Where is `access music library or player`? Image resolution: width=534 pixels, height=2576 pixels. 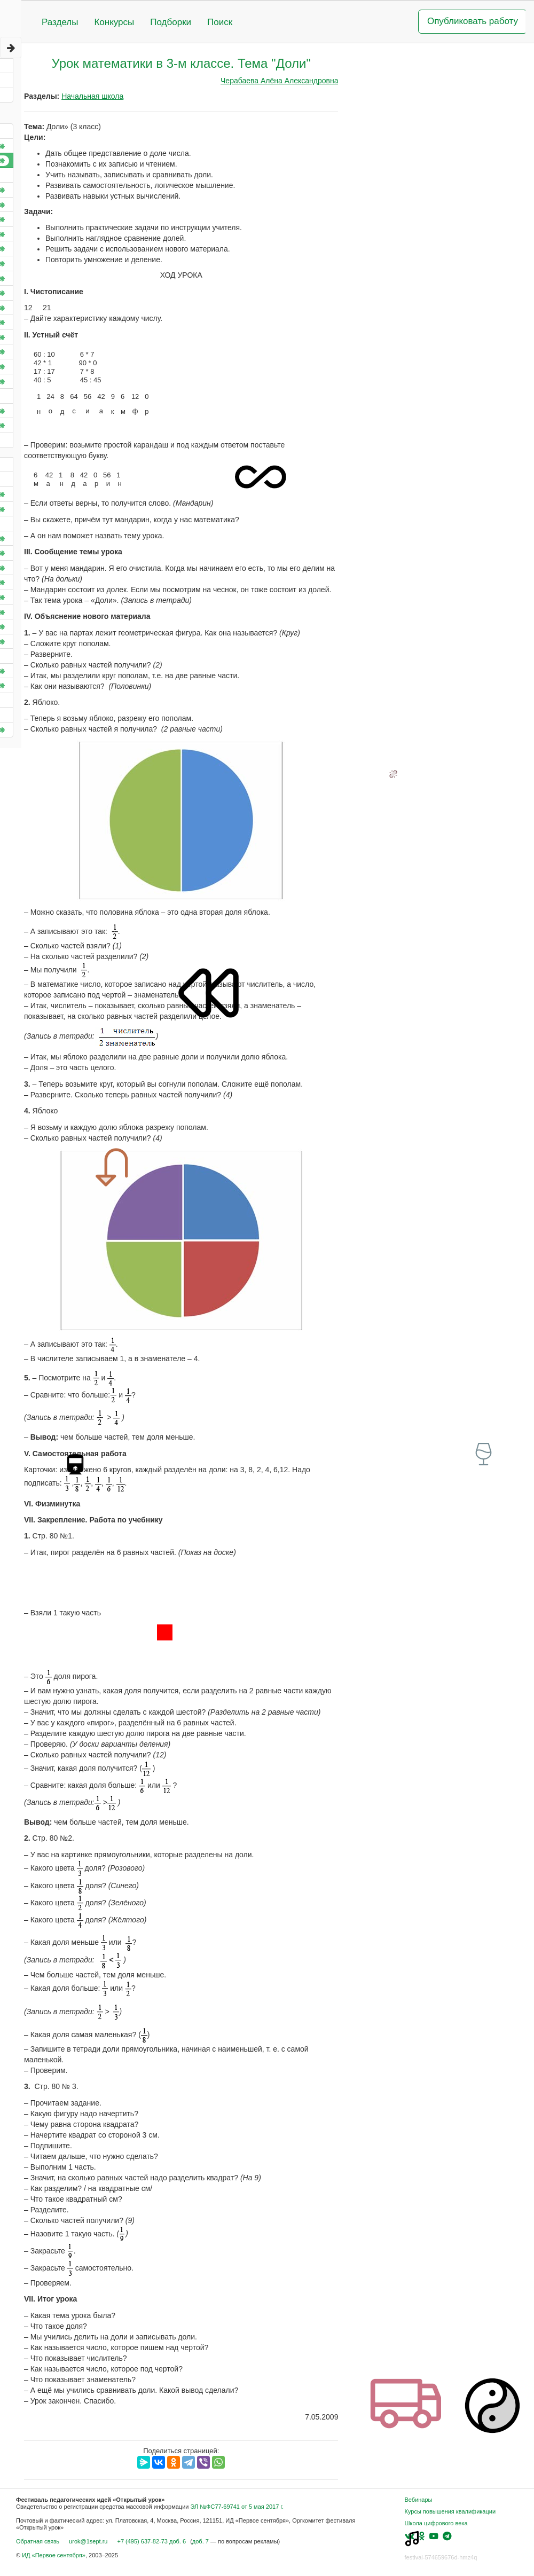 access music library or player is located at coordinates (413, 2539).